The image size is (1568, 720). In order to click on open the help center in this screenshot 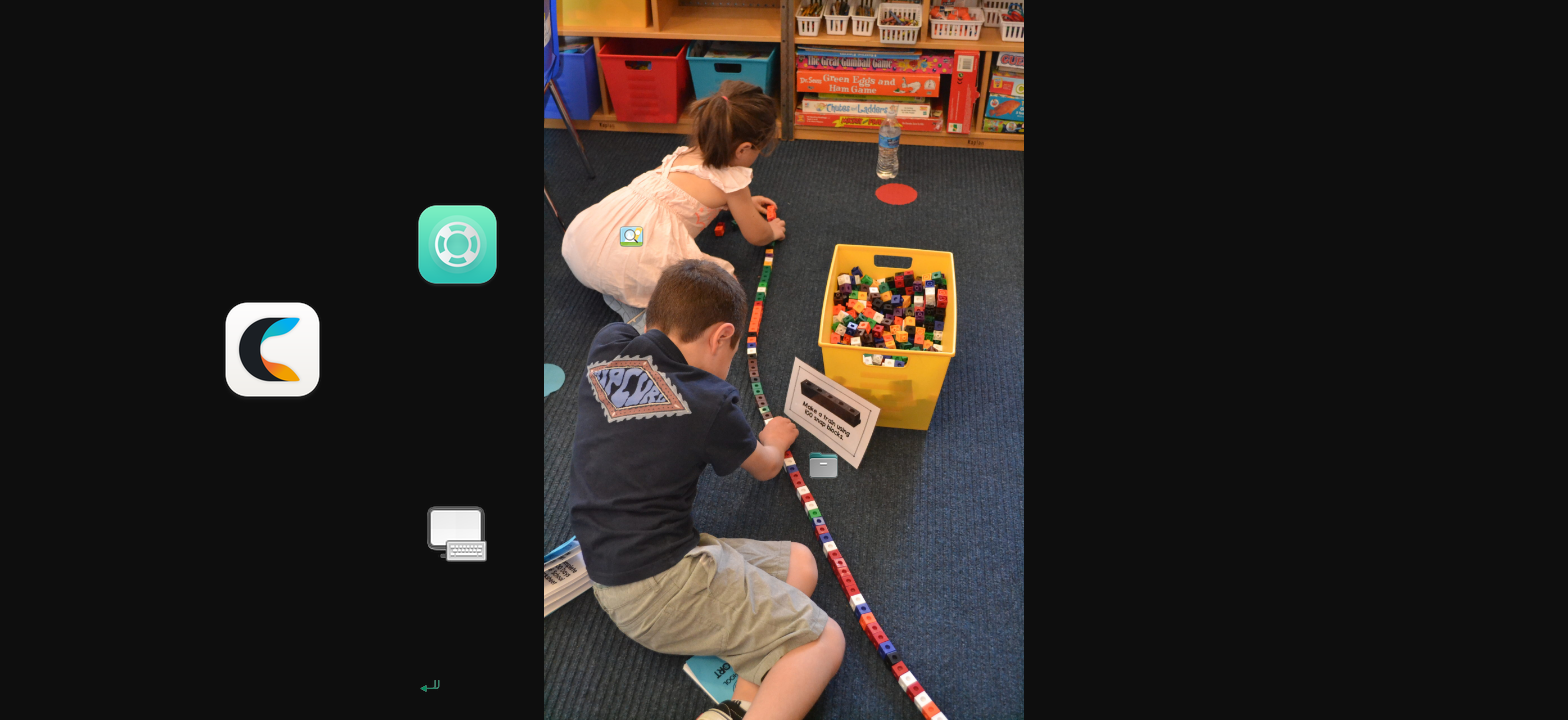, I will do `click(457, 244)`.